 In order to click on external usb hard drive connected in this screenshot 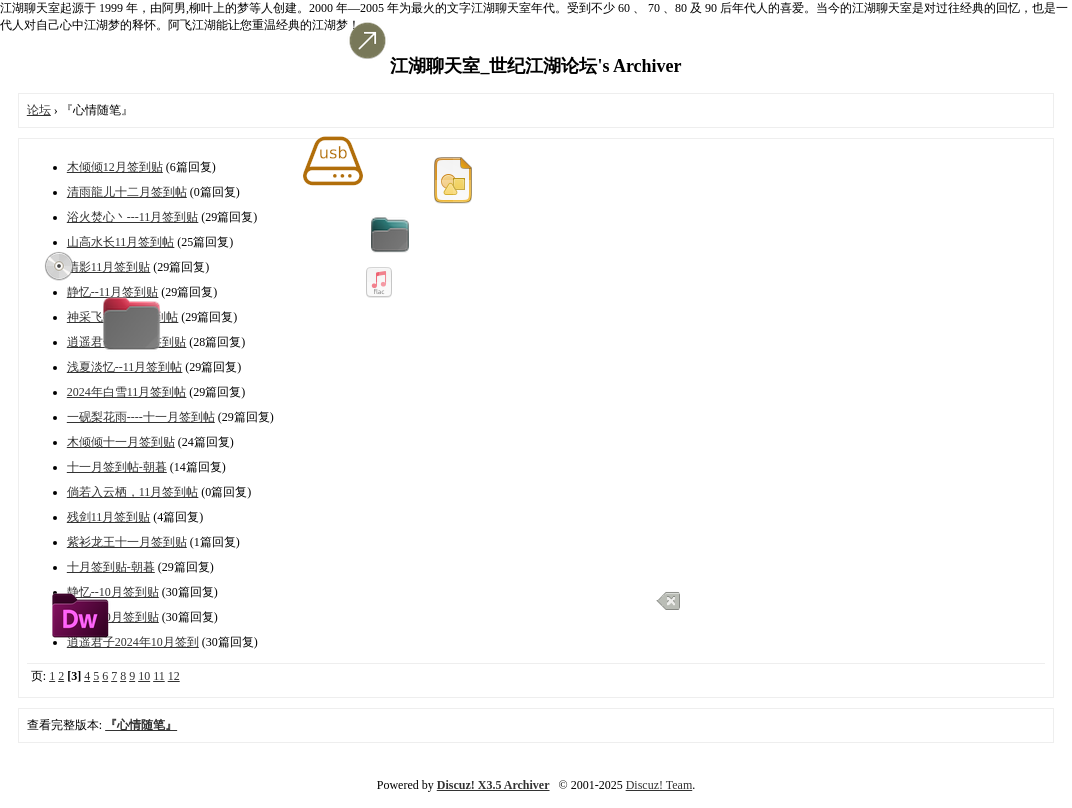, I will do `click(333, 159)`.